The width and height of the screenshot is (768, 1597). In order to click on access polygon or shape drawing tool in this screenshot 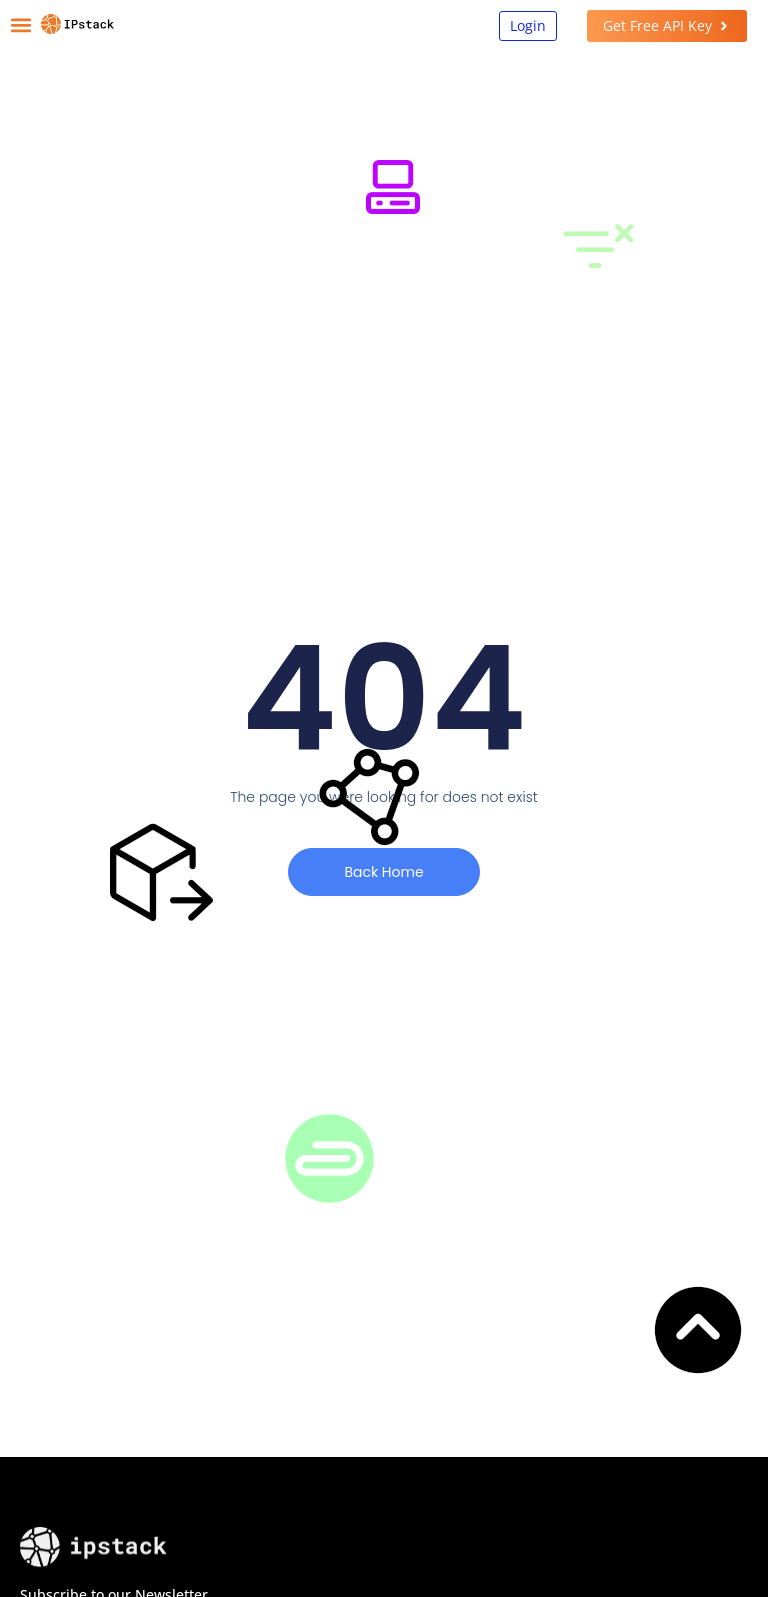, I will do `click(371, 797)`.